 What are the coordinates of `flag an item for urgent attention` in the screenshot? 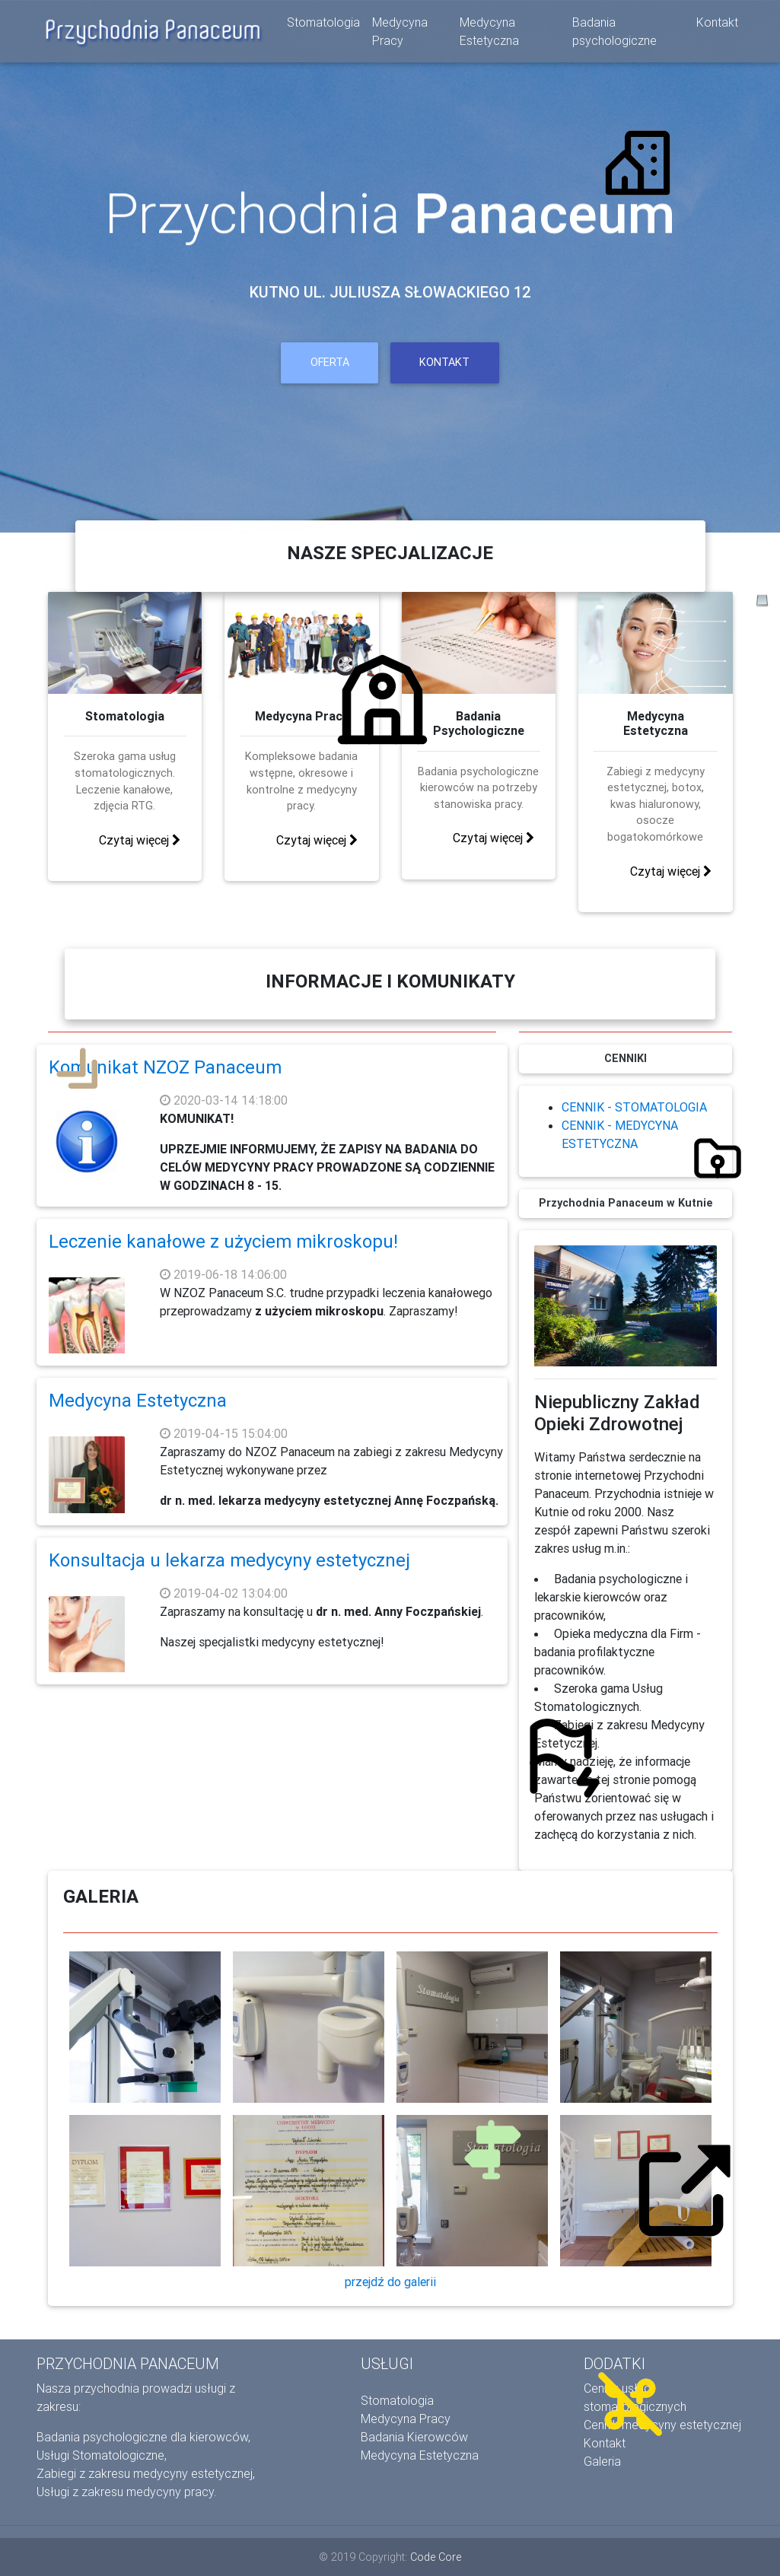 It's located at (561, 1755).